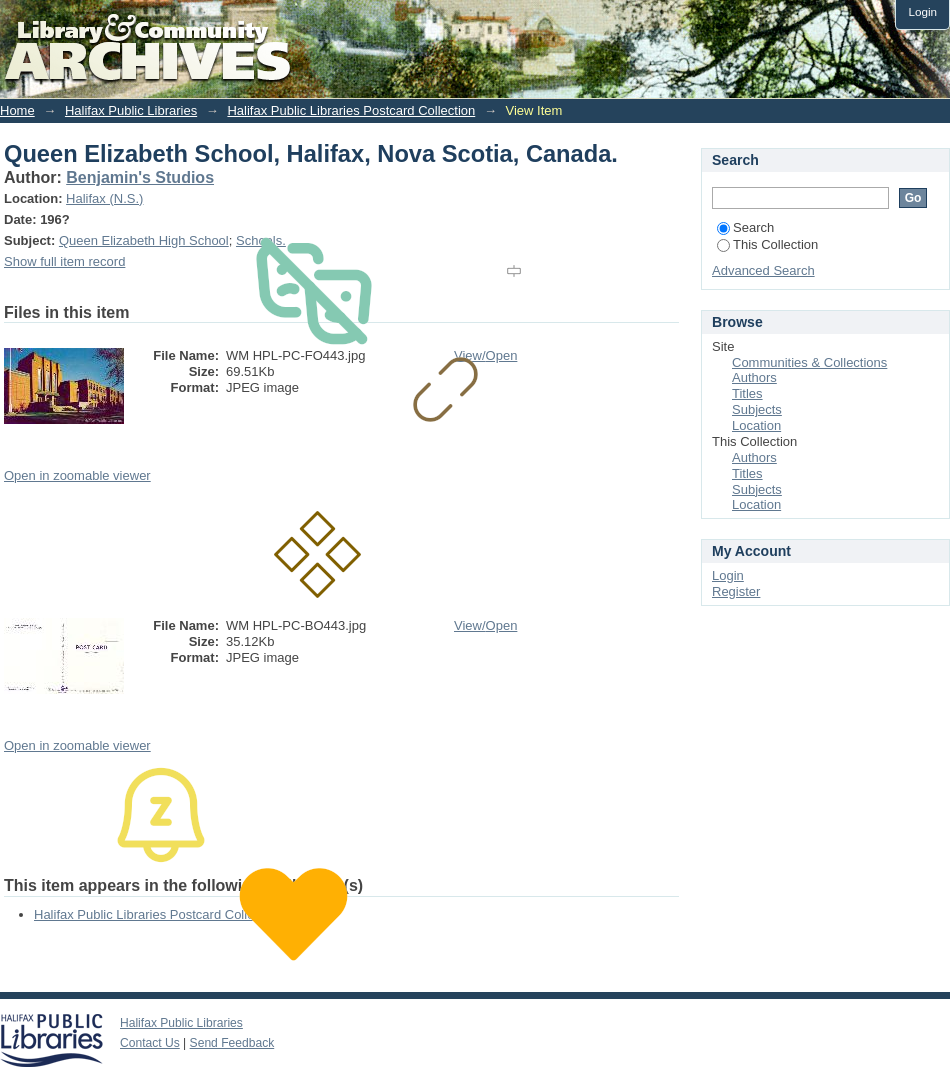  Describe the element at coordinates (293, 910) in the screenshot. I see `add item to favorites` at that location.